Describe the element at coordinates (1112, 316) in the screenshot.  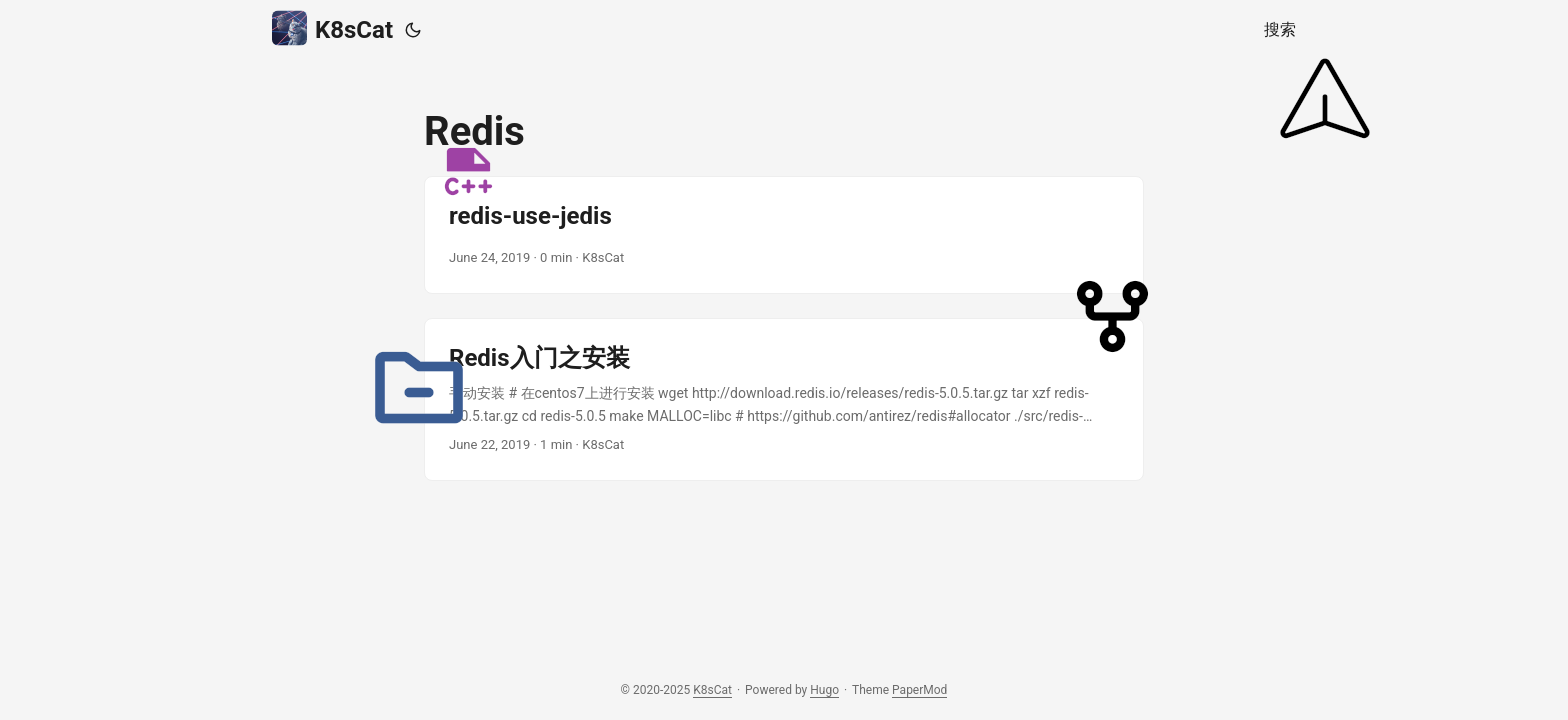
I see `fork a repository or branch` at that location.